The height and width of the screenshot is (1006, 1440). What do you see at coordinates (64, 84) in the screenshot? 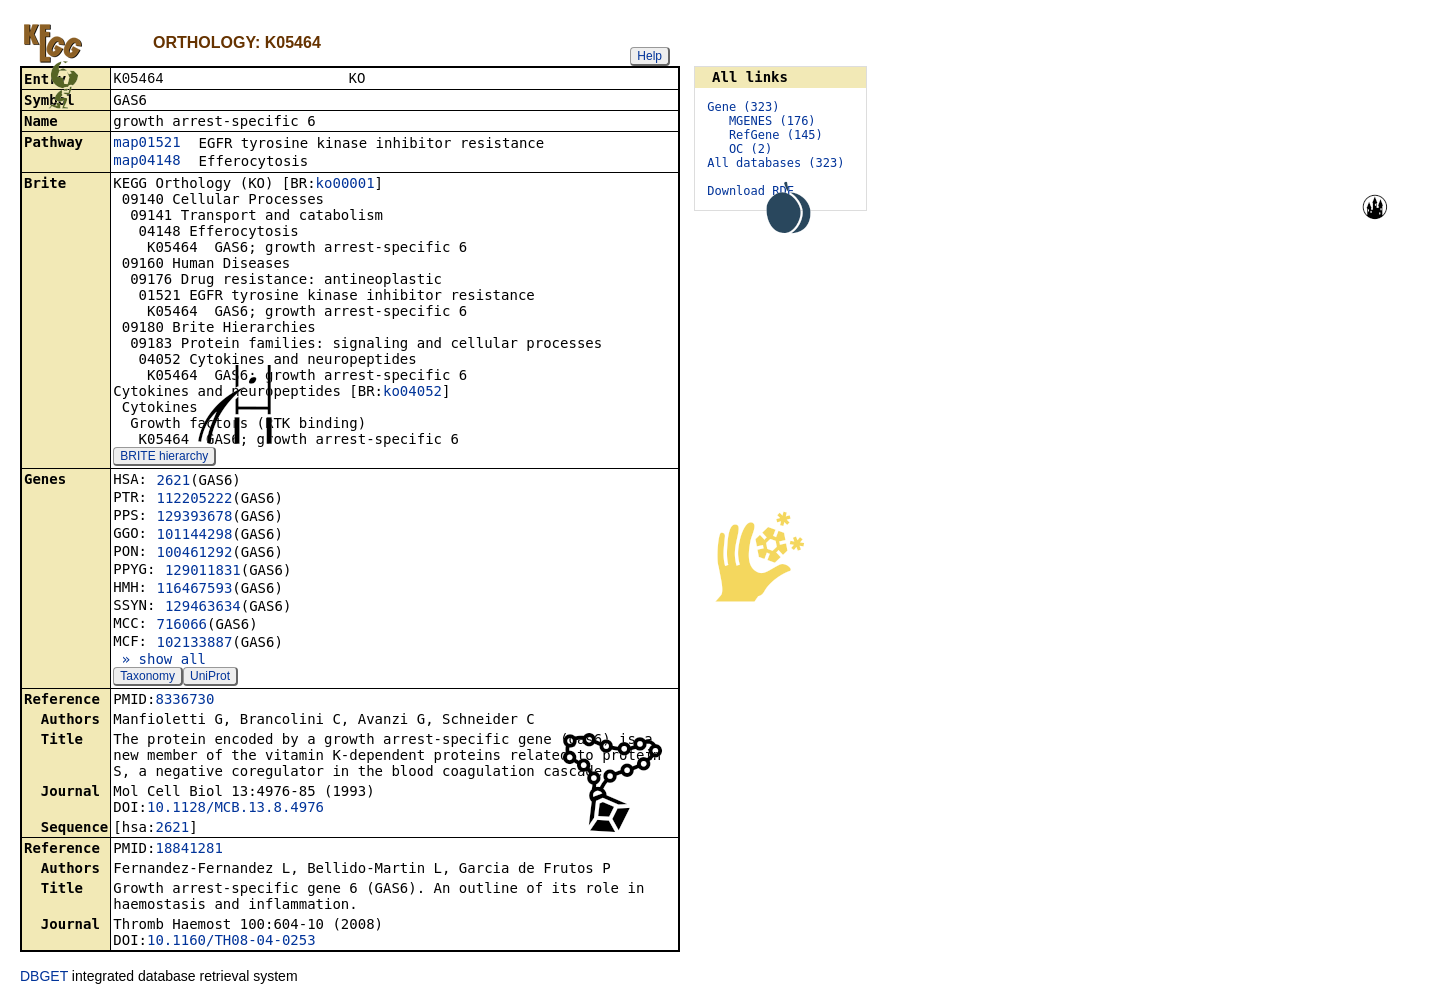
I see `view world map or global content` at bounding box center [64, 84].